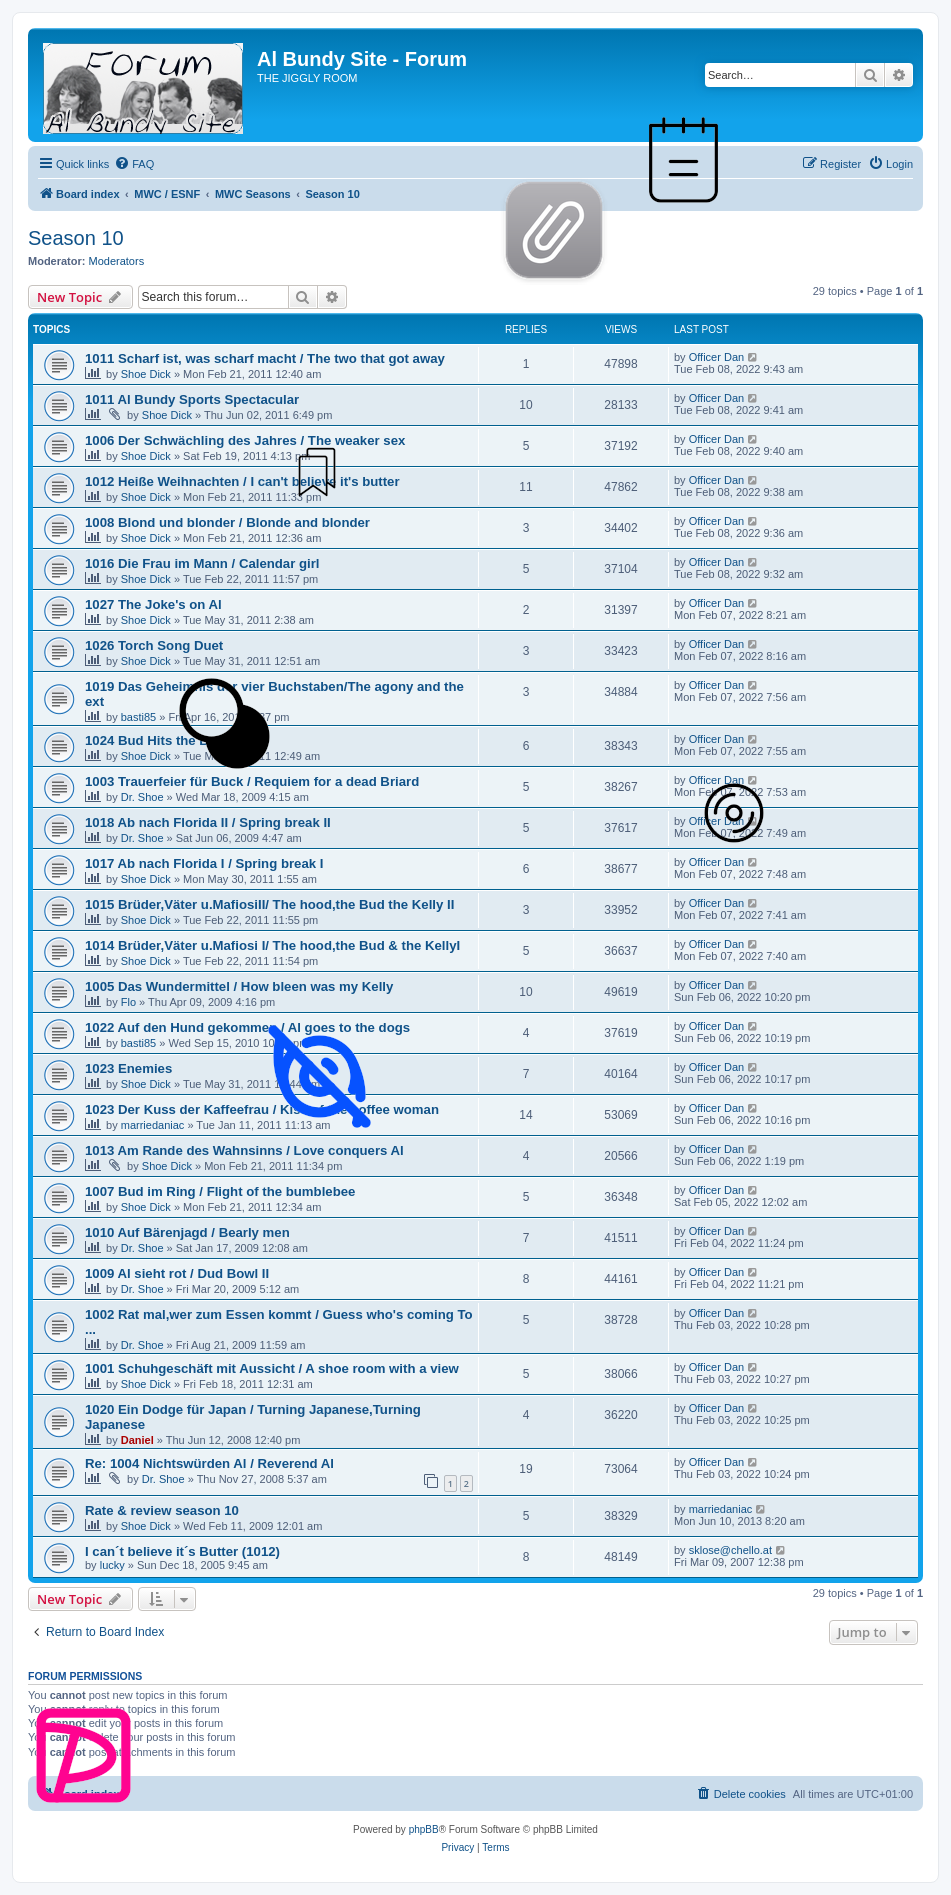  I want to click on pay with paypay, so click(83, 1755).